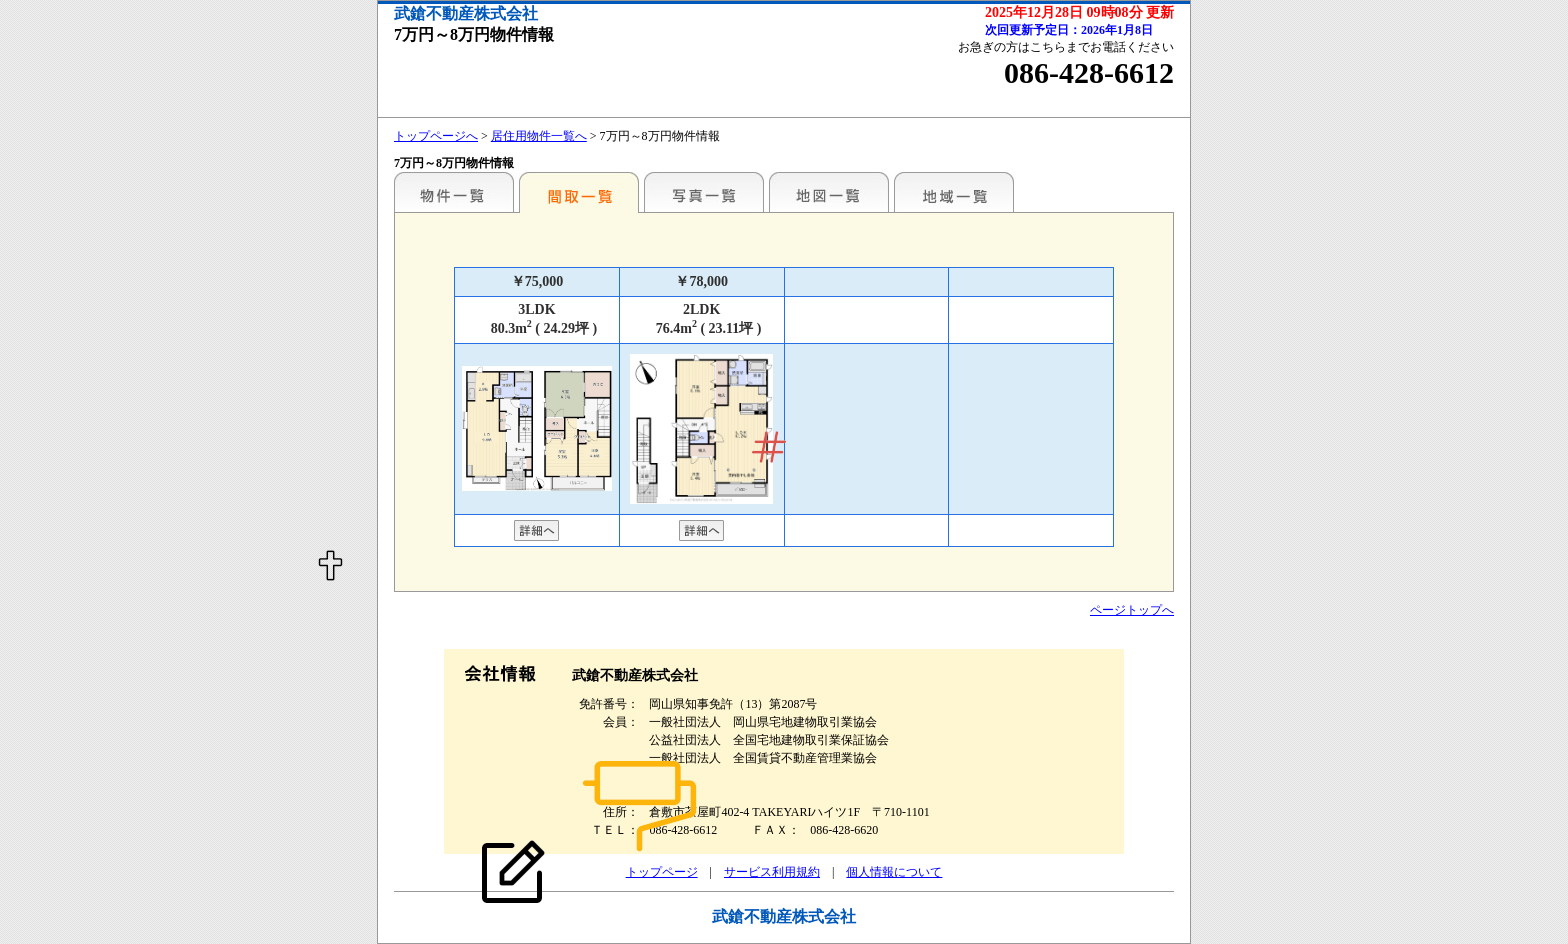  I want to click on compose a new note, so click(512, 873).